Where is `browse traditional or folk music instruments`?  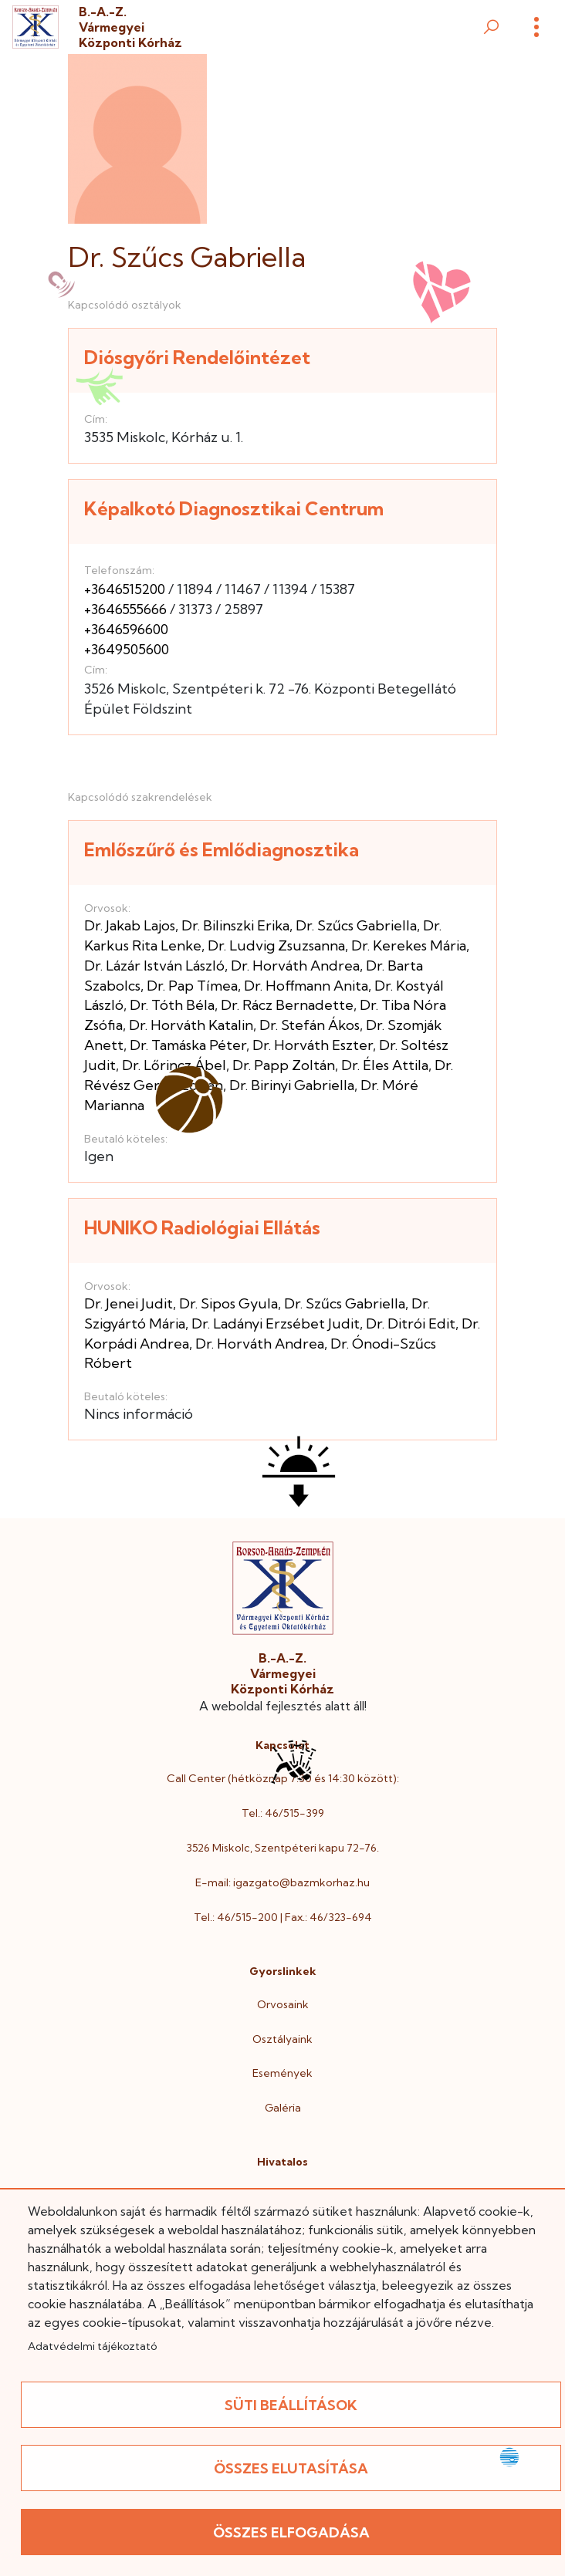 browse traditional or folk music instruments is located at coordinates (293, 1762).